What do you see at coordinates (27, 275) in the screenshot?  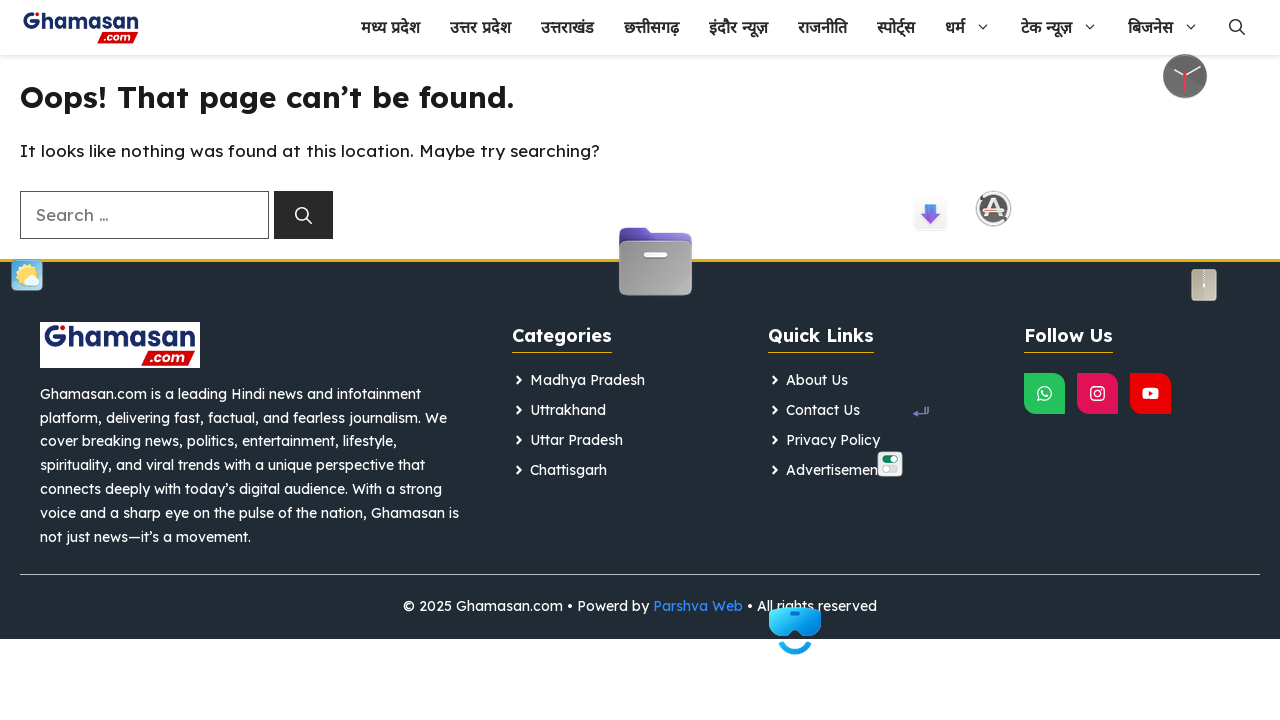 I see `open the weather app` at bounding box center [27, 275].